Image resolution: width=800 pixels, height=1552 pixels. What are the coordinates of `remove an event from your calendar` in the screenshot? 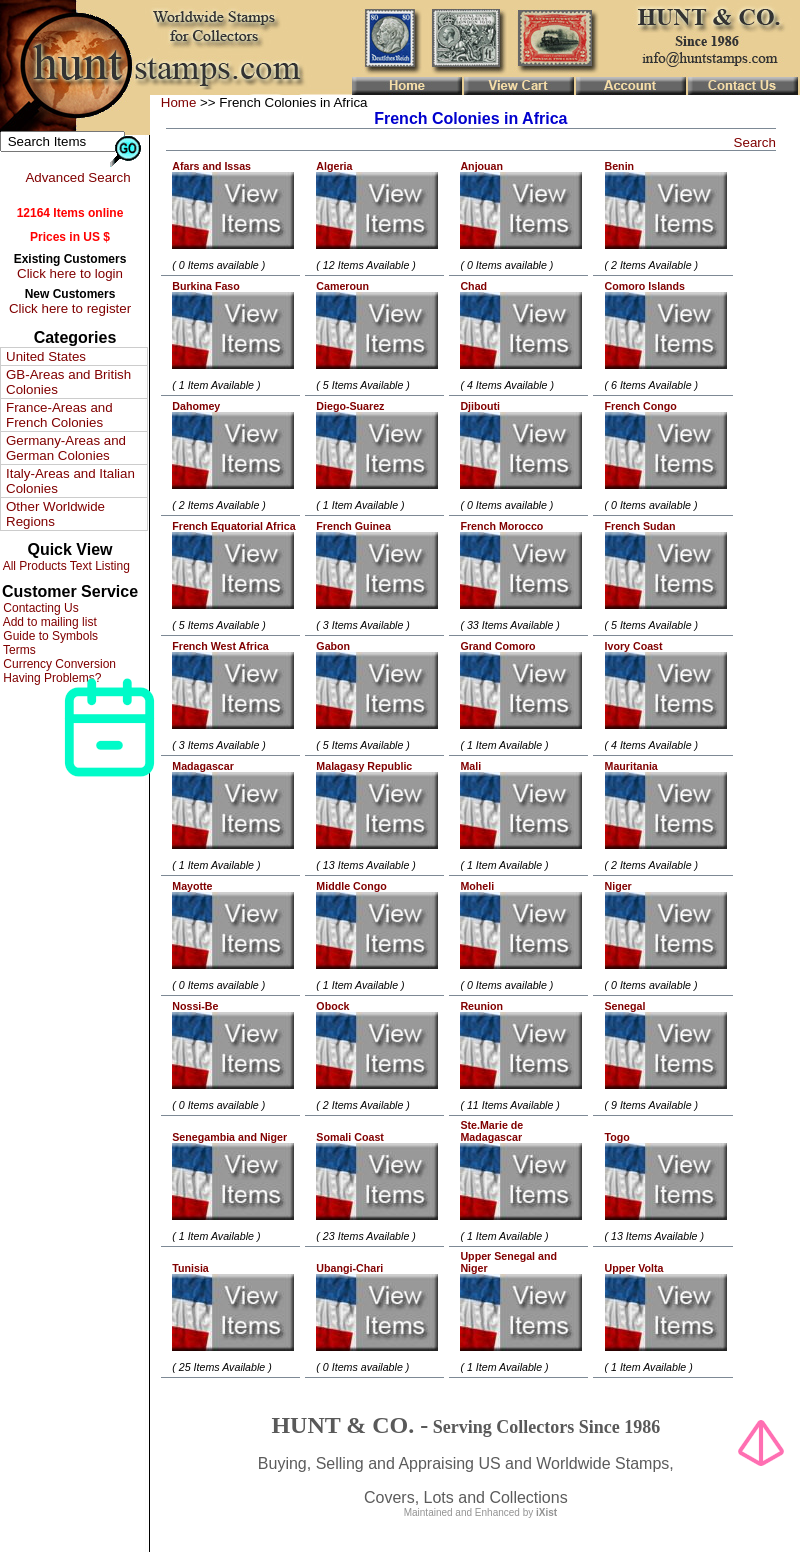 It's located at (109, 727).